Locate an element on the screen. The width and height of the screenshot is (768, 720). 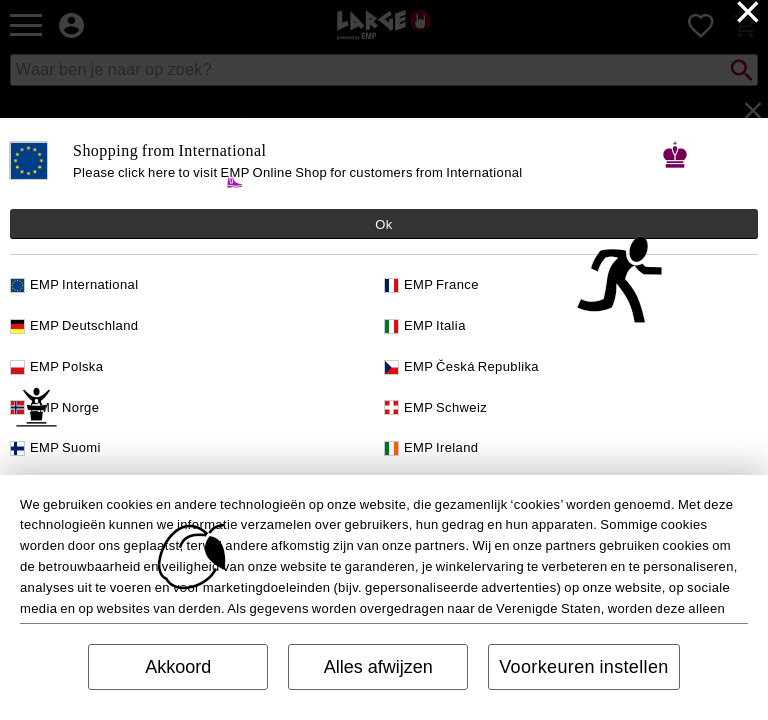
browse footwear or boot options is located at coordinates (234, 180).